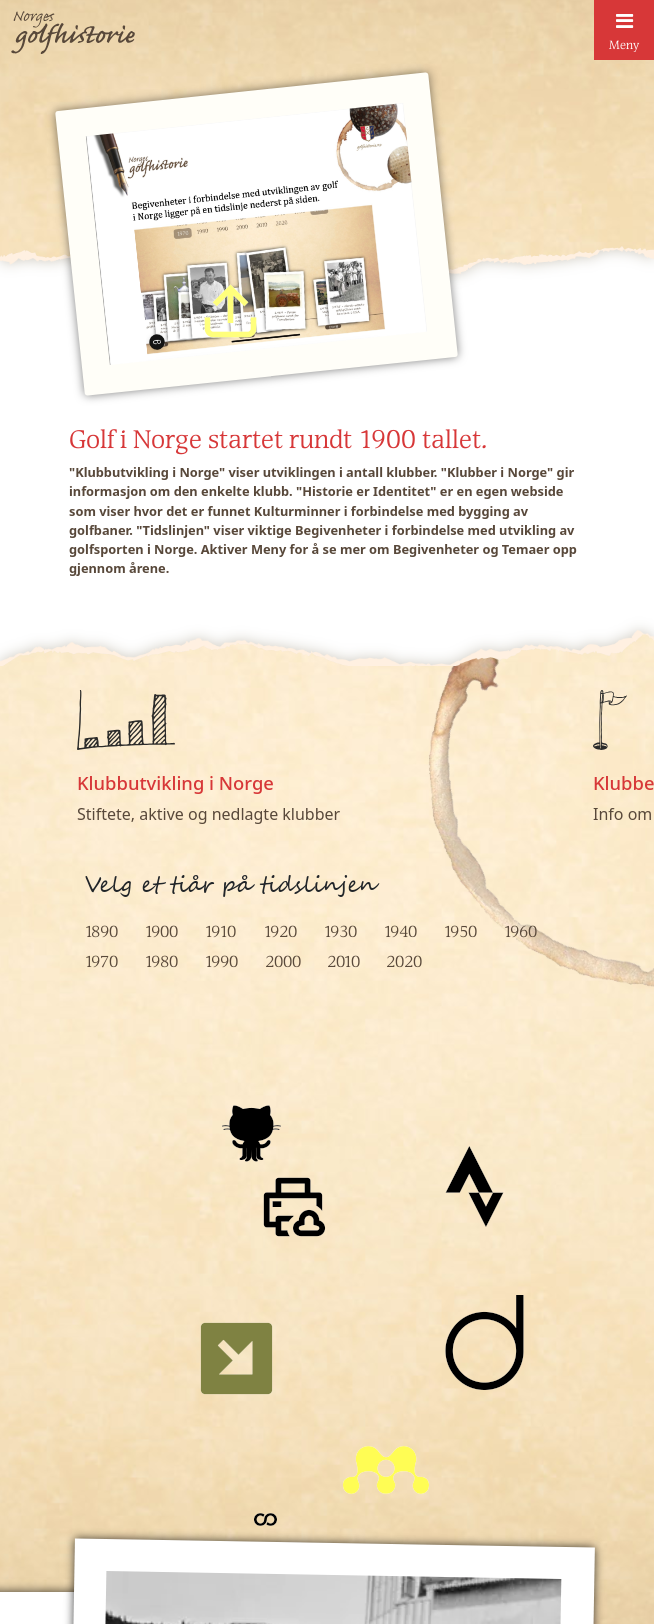 The image size is (654, 1624). Describe the element at coordinates (265, 1519) in the screenshot. I see `visit gitconnected developer portfolio platform` at that location.